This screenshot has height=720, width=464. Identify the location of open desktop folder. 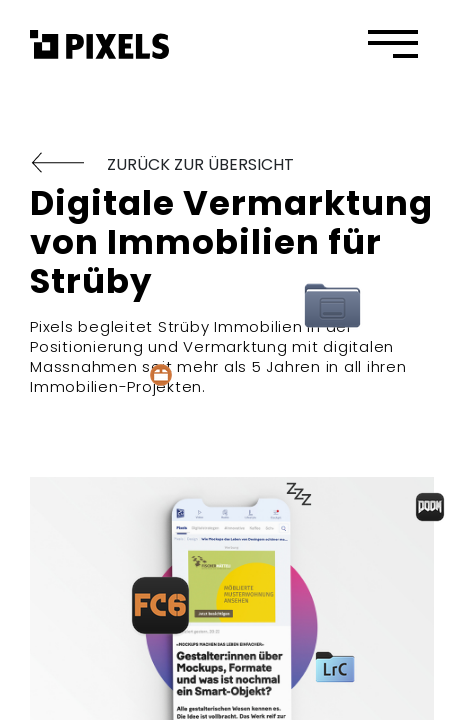
(332, 305).